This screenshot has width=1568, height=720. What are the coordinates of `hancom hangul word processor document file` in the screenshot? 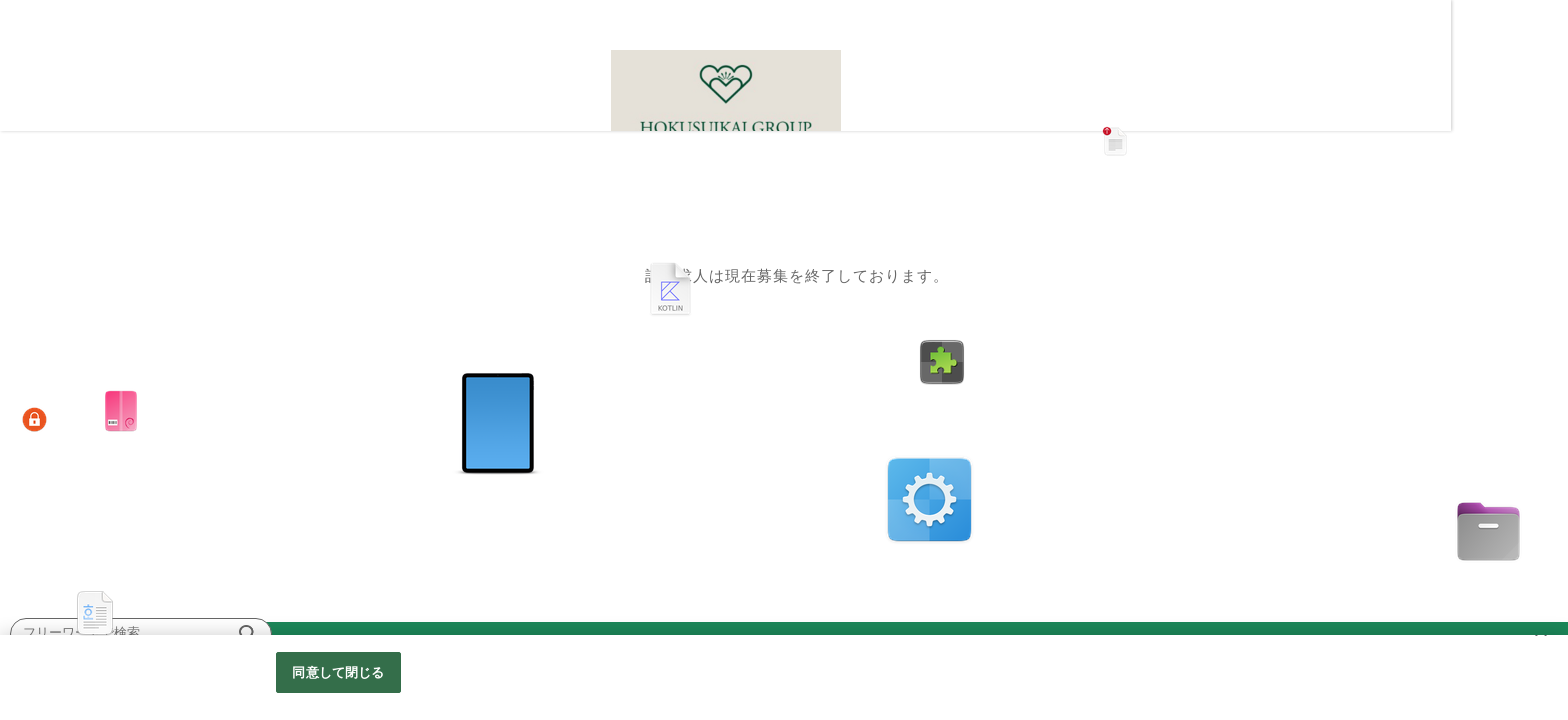 It's located at (95, 613).